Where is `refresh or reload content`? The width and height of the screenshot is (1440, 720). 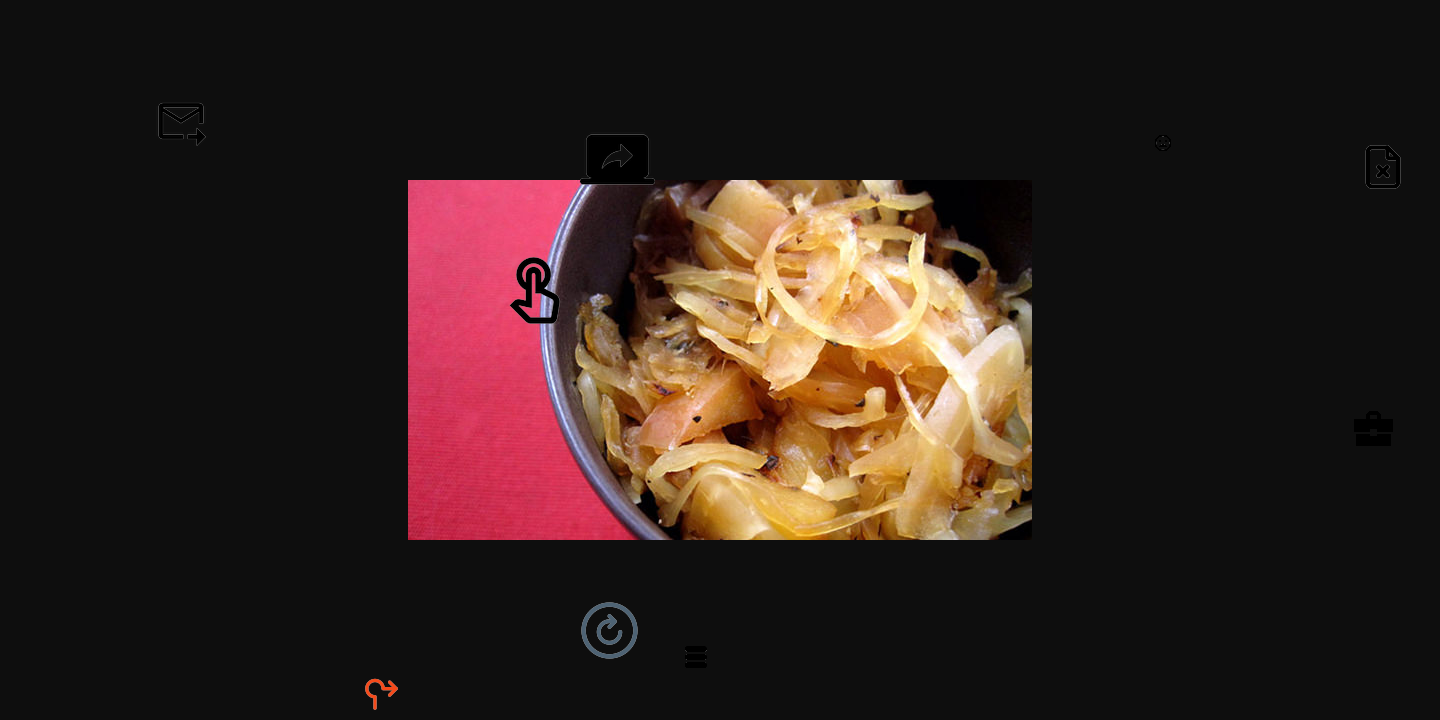
refresh or reload content is located at coordinates (609, 630).